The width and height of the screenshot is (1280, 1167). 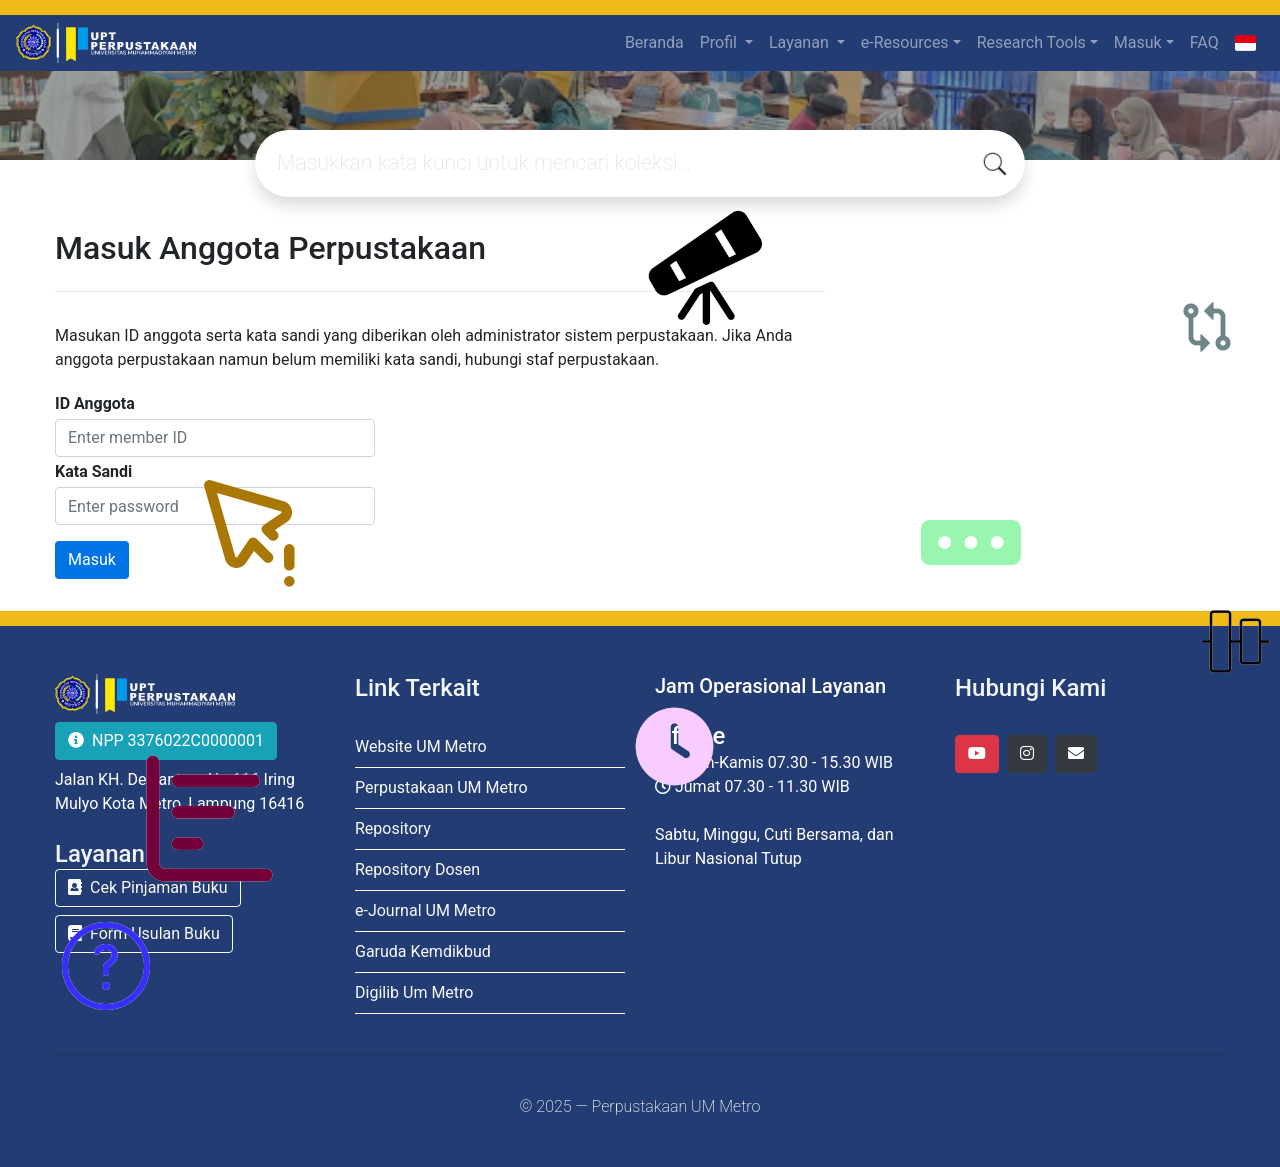 I want to click on view time or clock settings, so click(x=674, y=746).